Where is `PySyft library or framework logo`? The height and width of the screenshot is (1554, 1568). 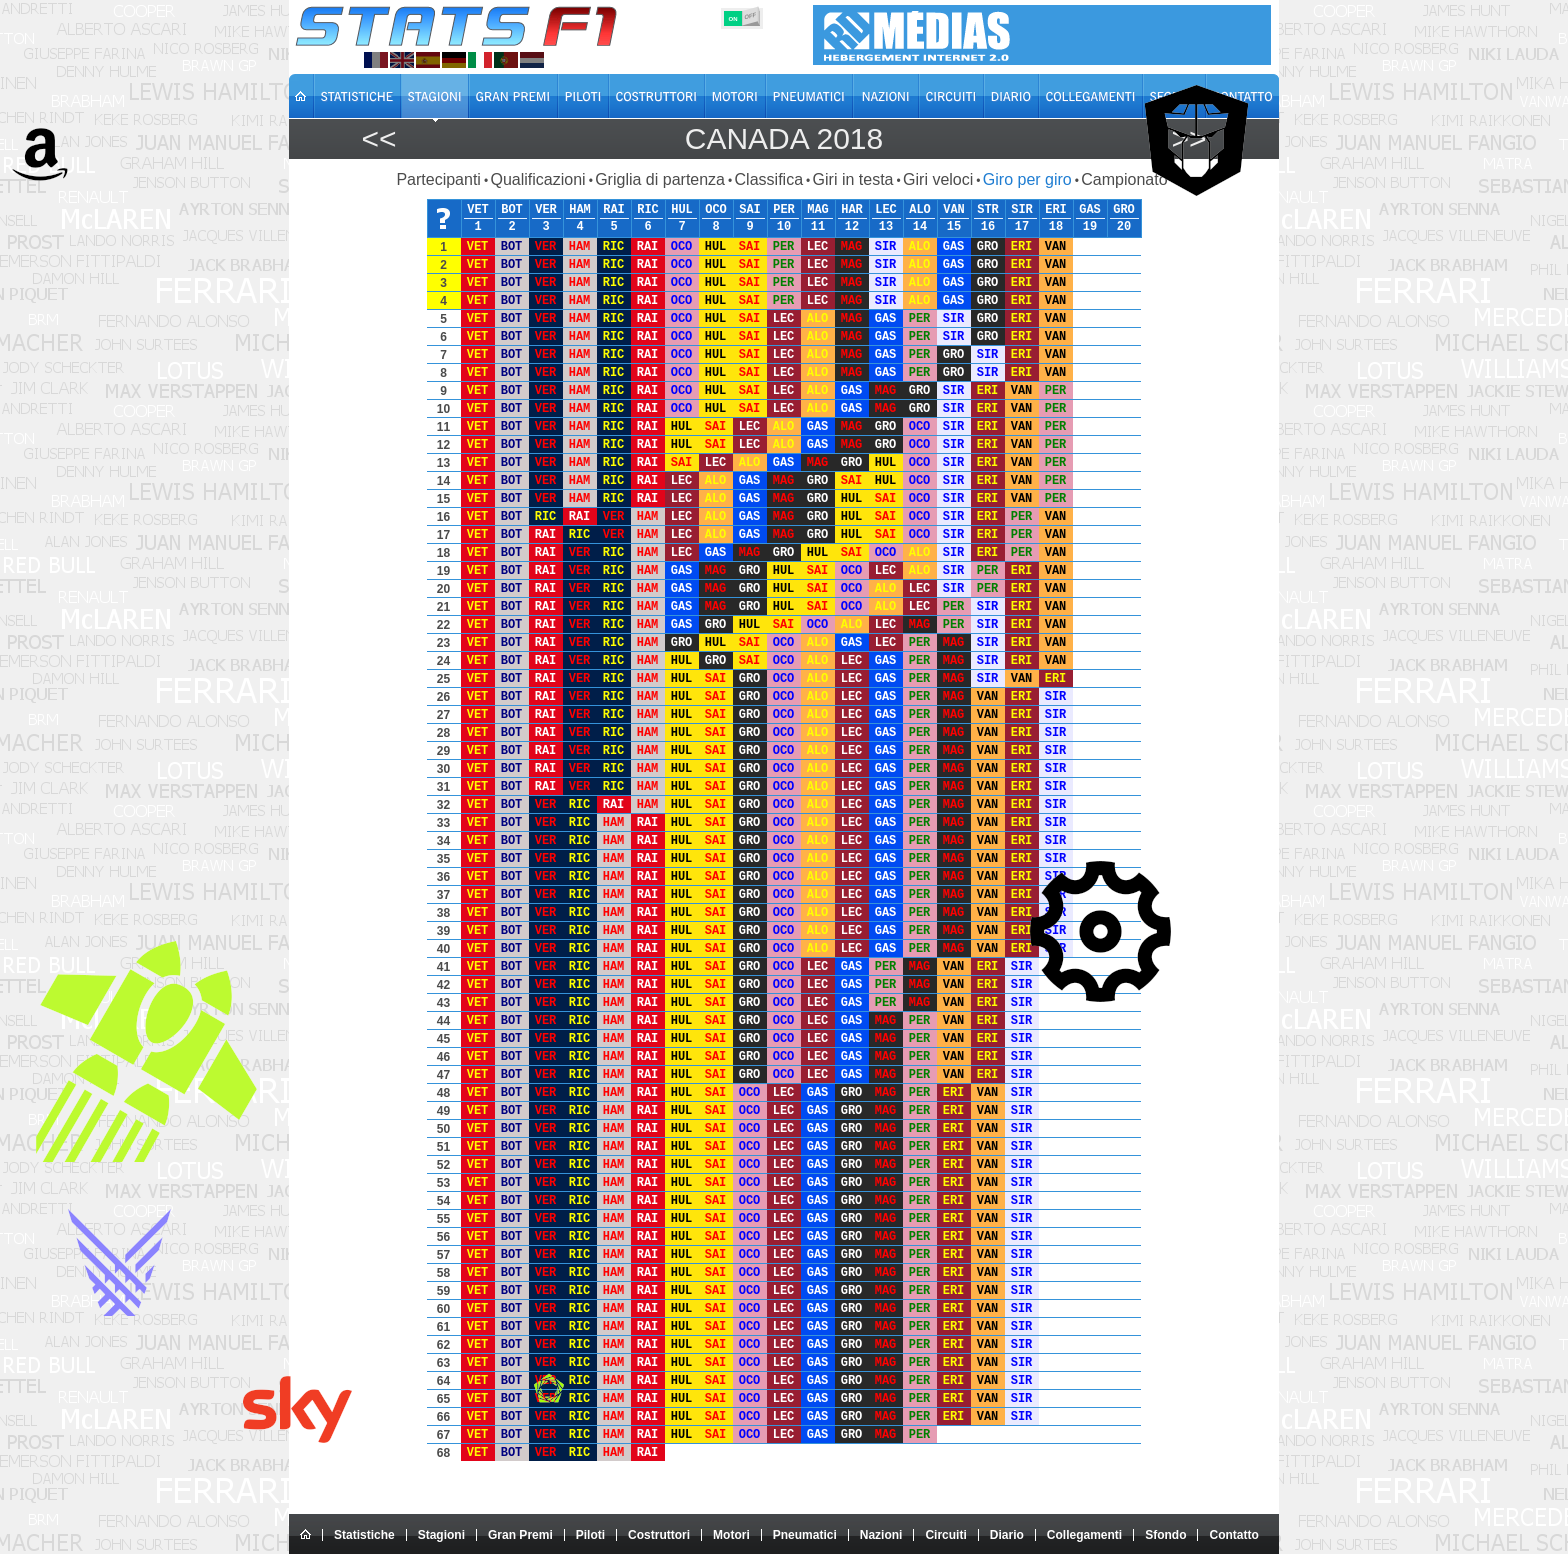
PySyft library or framework logo is located at coordinates (549, 1388).